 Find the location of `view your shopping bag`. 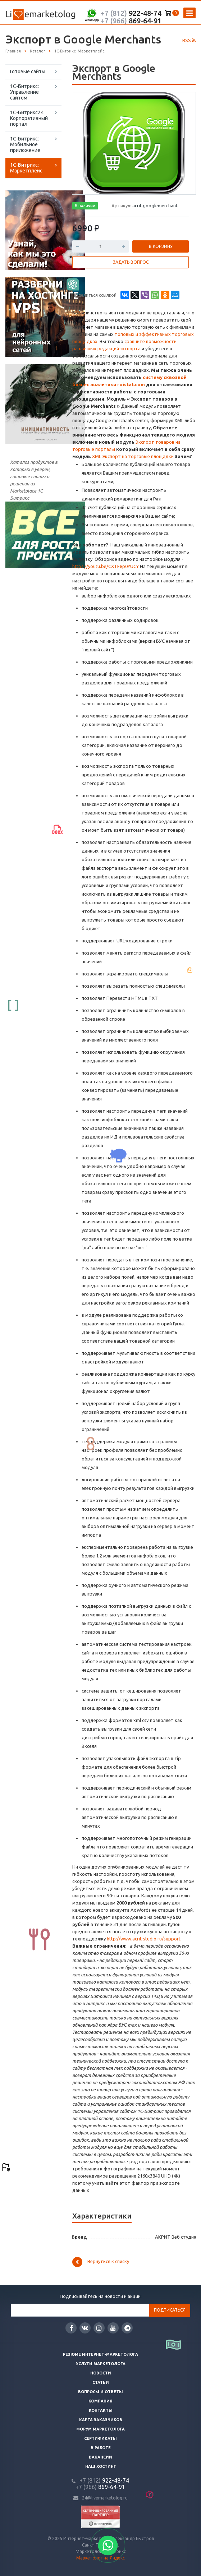

view your shopping bag is located at coordinates (189, 970).